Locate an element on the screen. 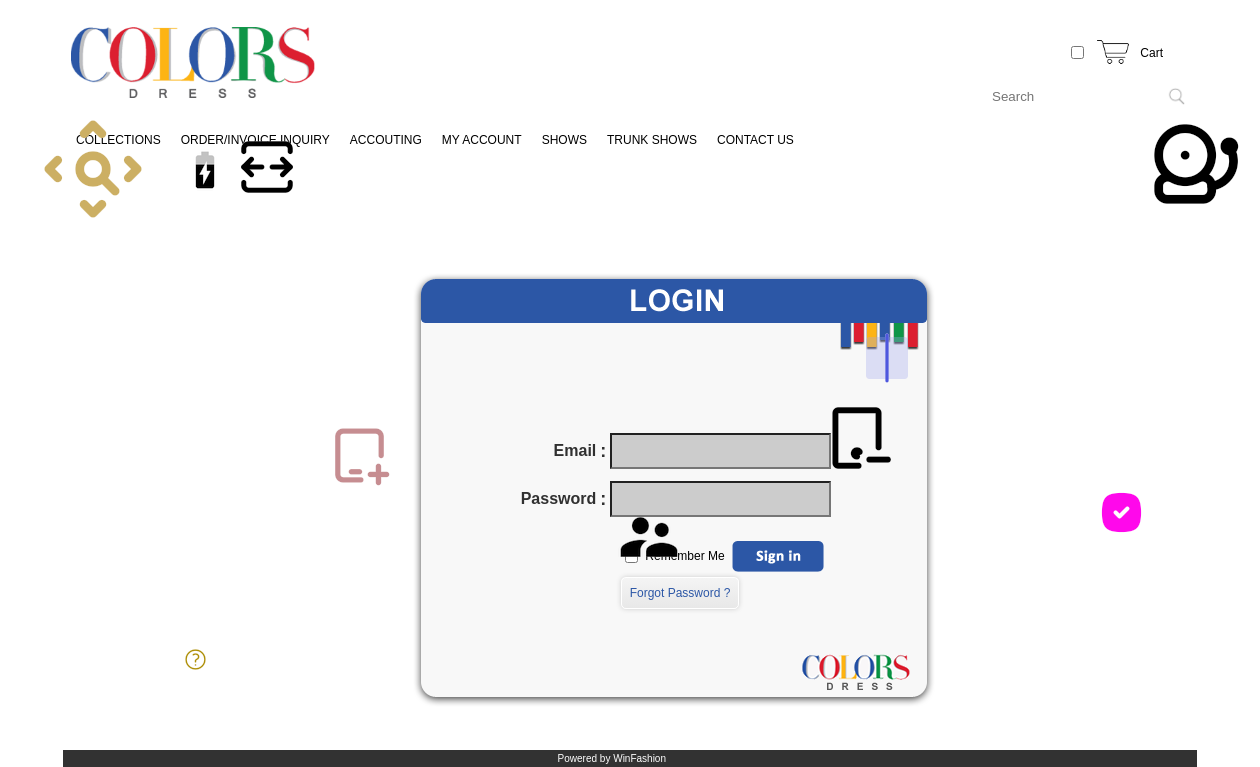 This screenshot has height=767, width=1260. add a new iPad device is located at coordinates (359, 455).